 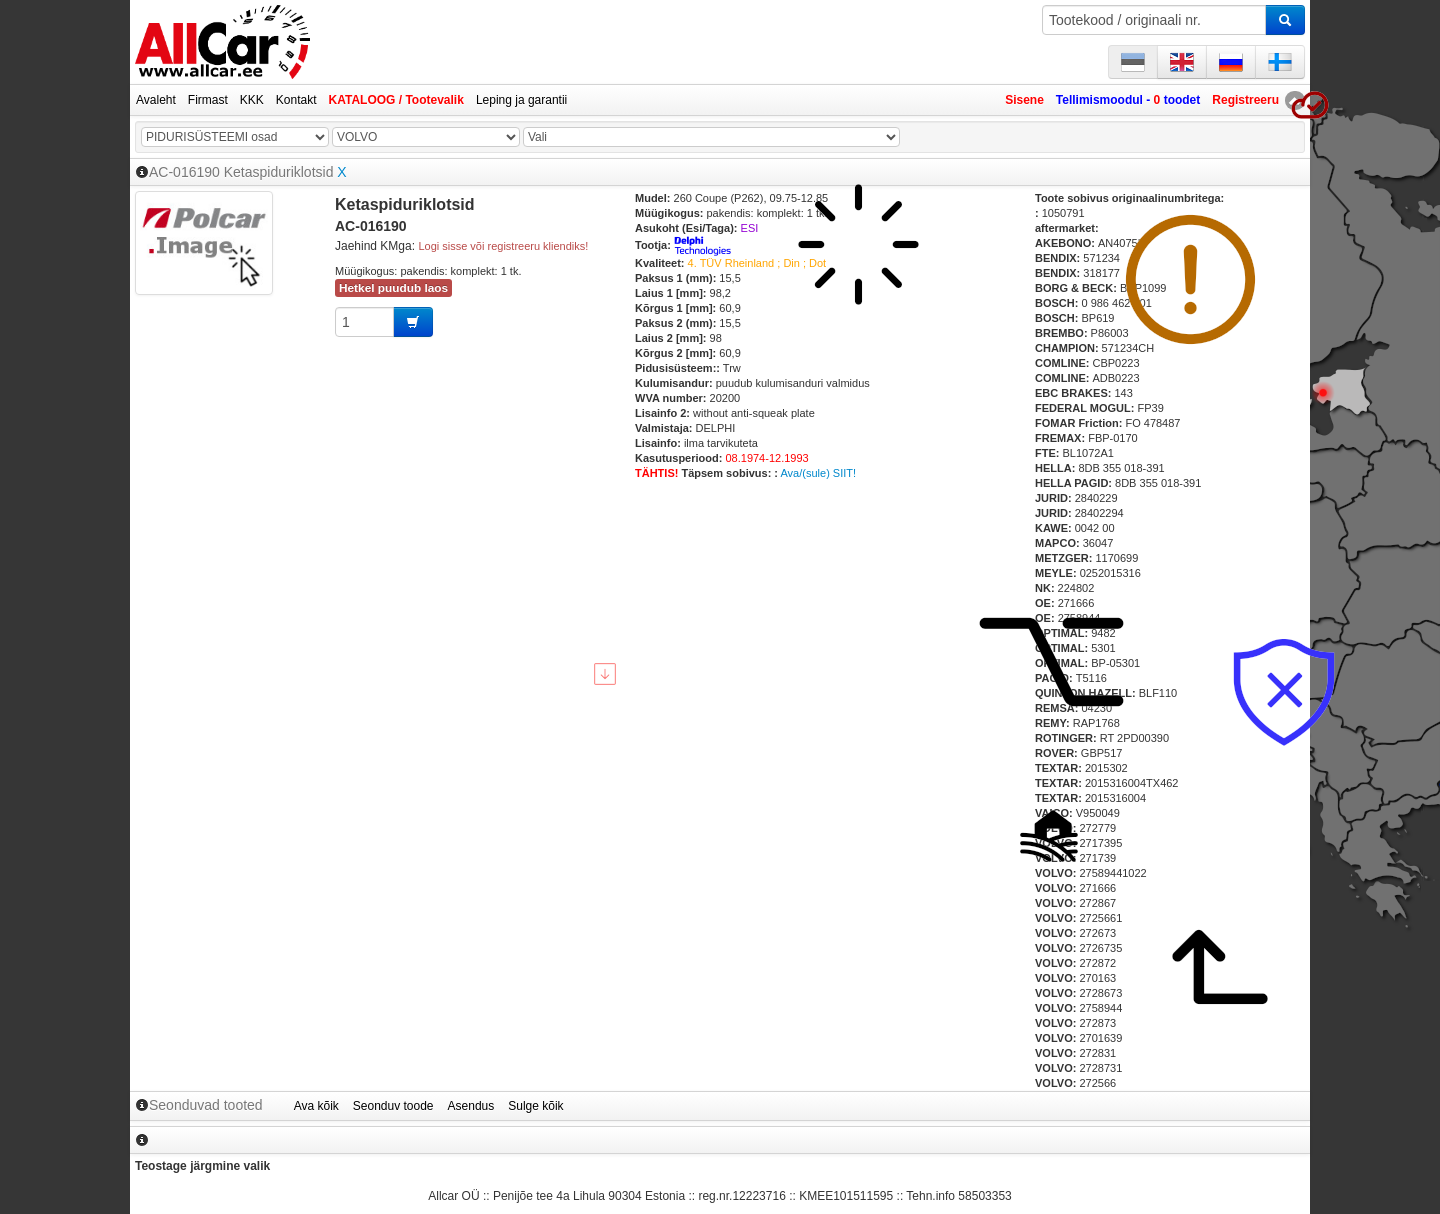 I want to click on access farm or agricultural features, so click(x=1049, y=837).